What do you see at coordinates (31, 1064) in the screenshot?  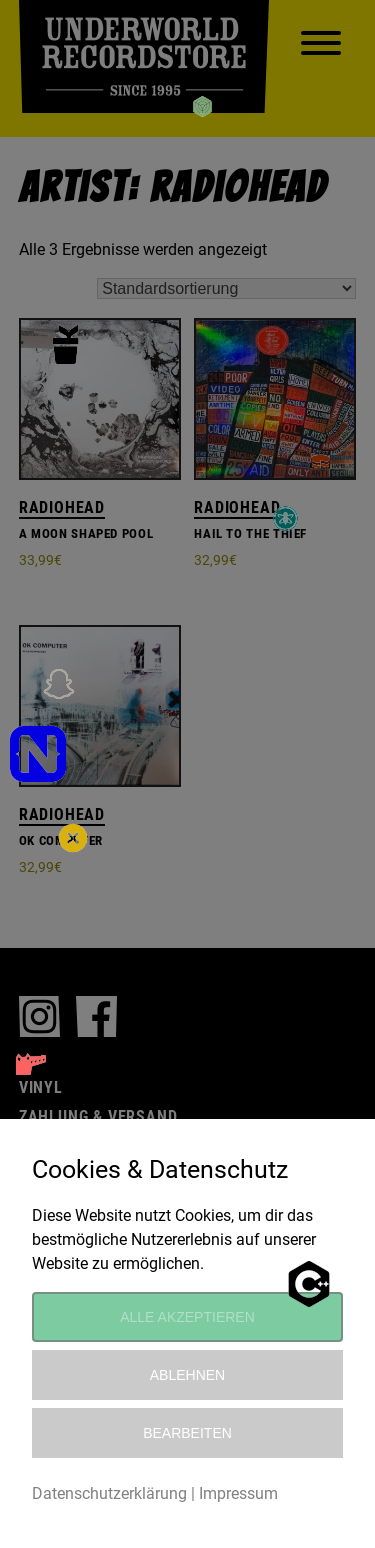 I see `visit comicfury webcomic hosting platform` at bounding box center [31, 1064].